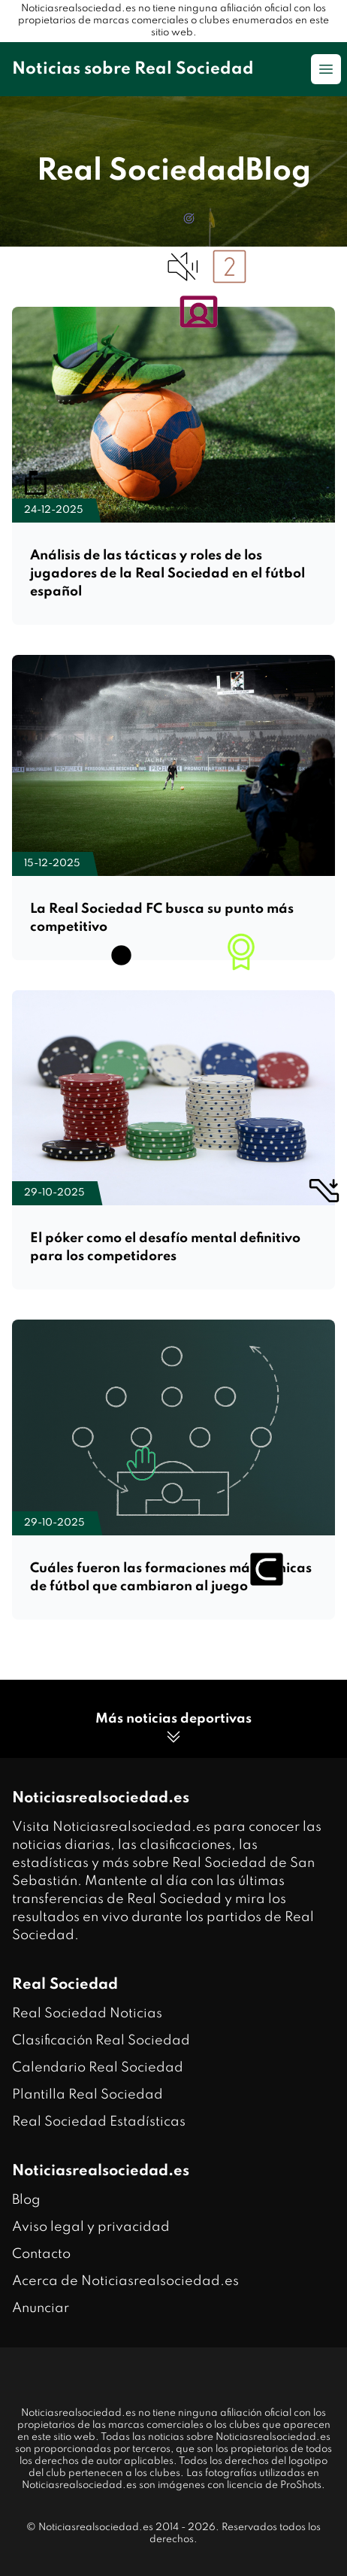 The image size is (347, 2576). What do you see at coordinates (229, 266) in the screenshot?
I see `indicates step two in a multi-step process` at bounding box center [229, 266].